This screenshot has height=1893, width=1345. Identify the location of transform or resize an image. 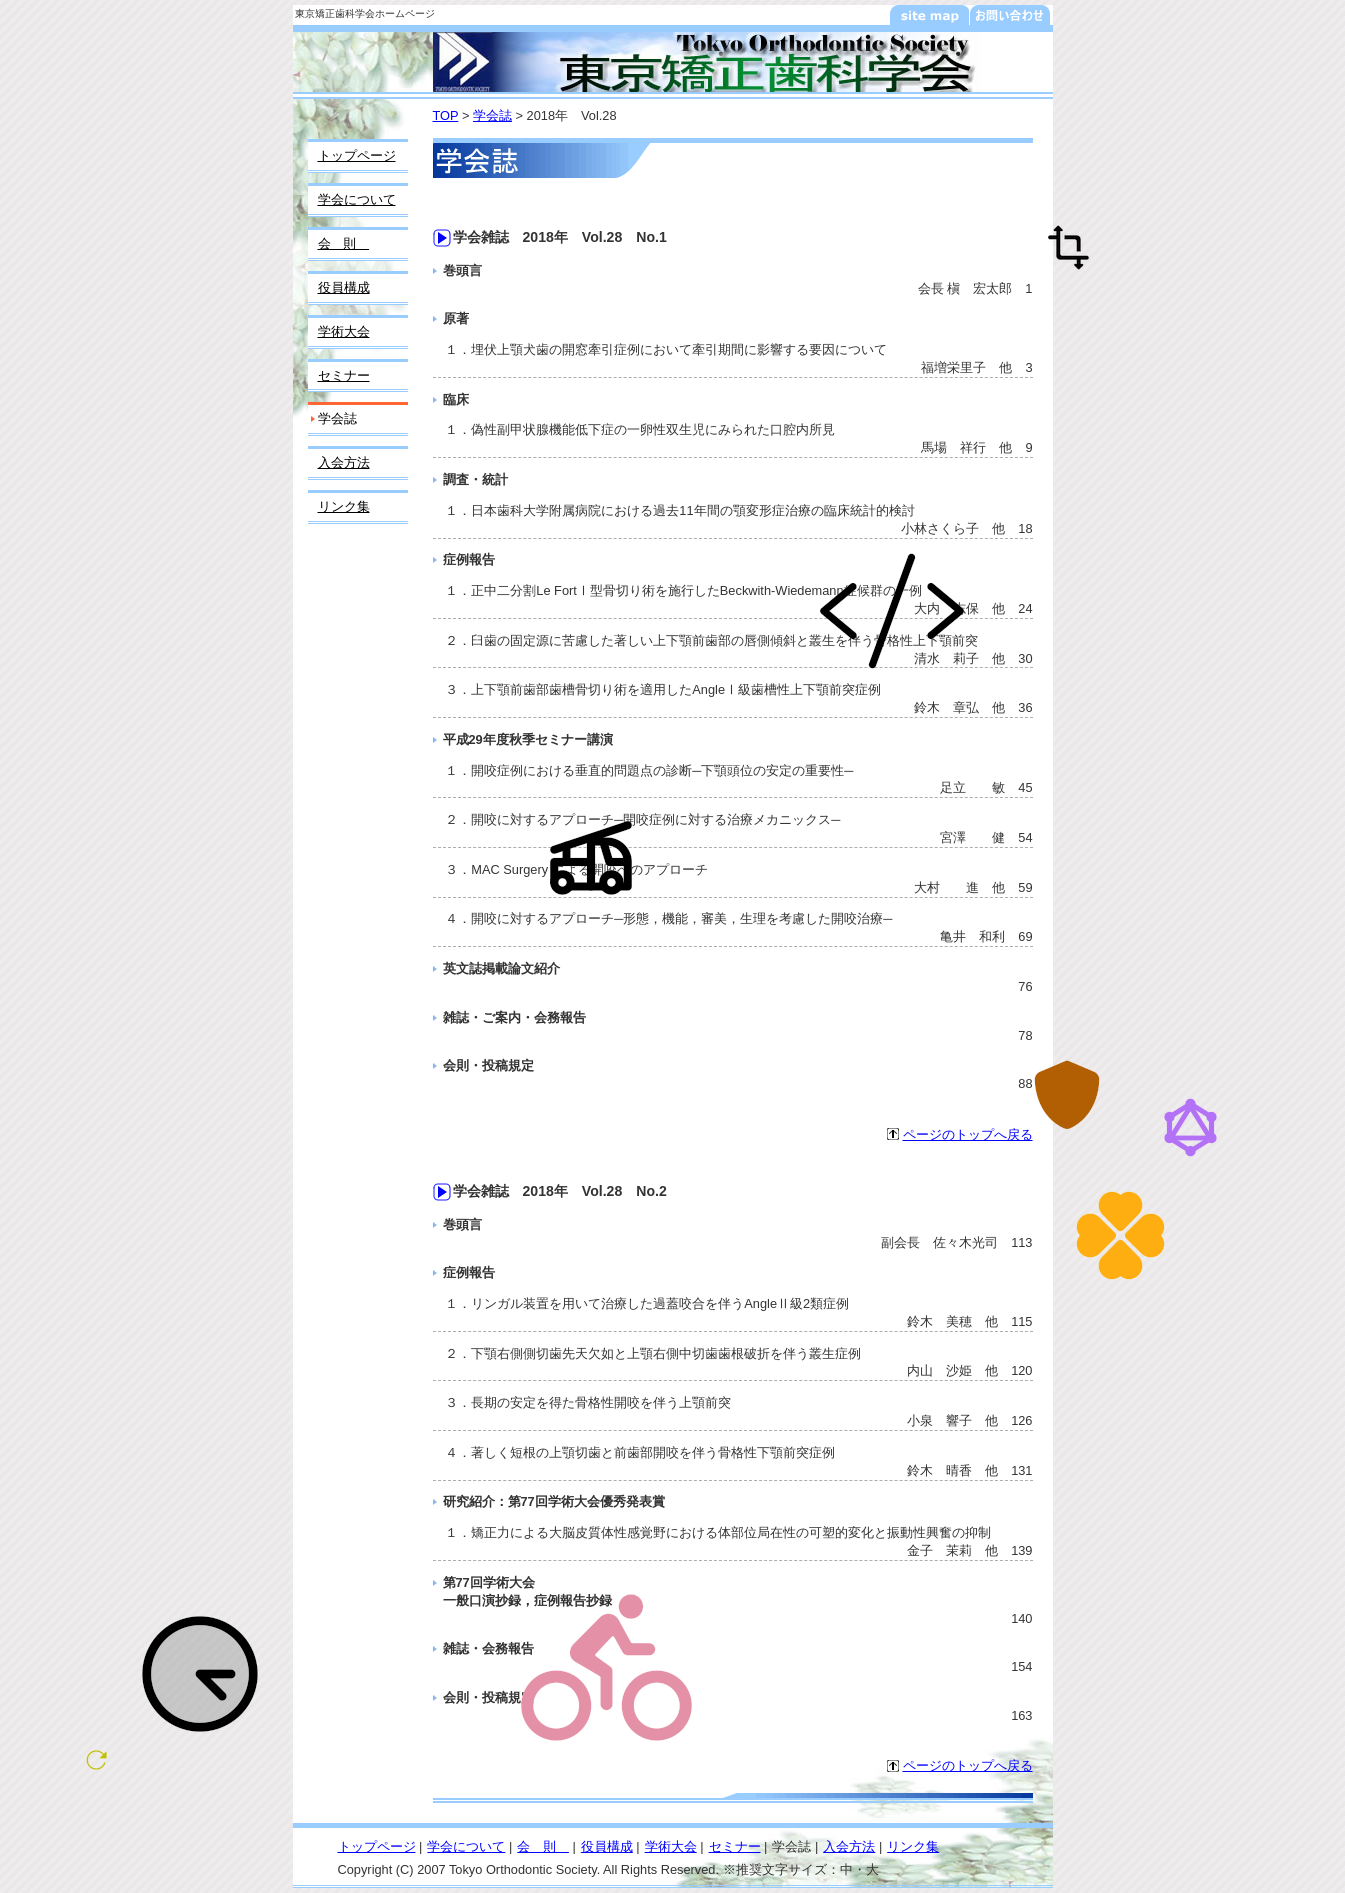
(1068, 247).